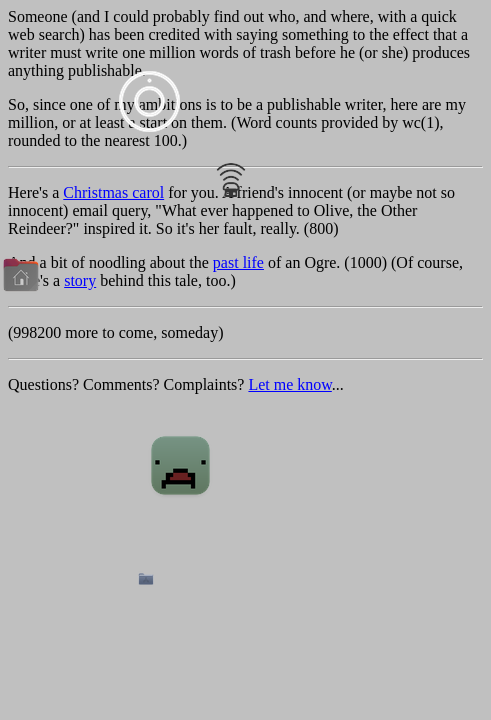 The image size is (491, 720). Describe the element at coordinates (149, 101) in the screenshot. I see `indicates camera is currently active` at that location.